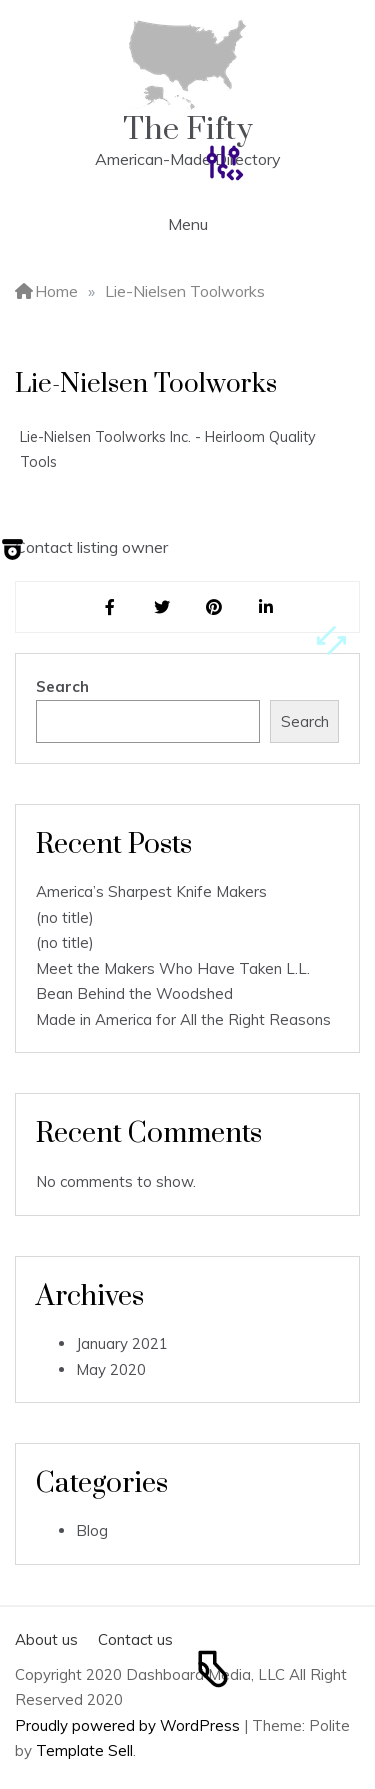 This screenshot has width=375, height=1789. Describe the element at coordinates (213, 1669) in the screenshot. I see `view clothing or apparel category` at that location.